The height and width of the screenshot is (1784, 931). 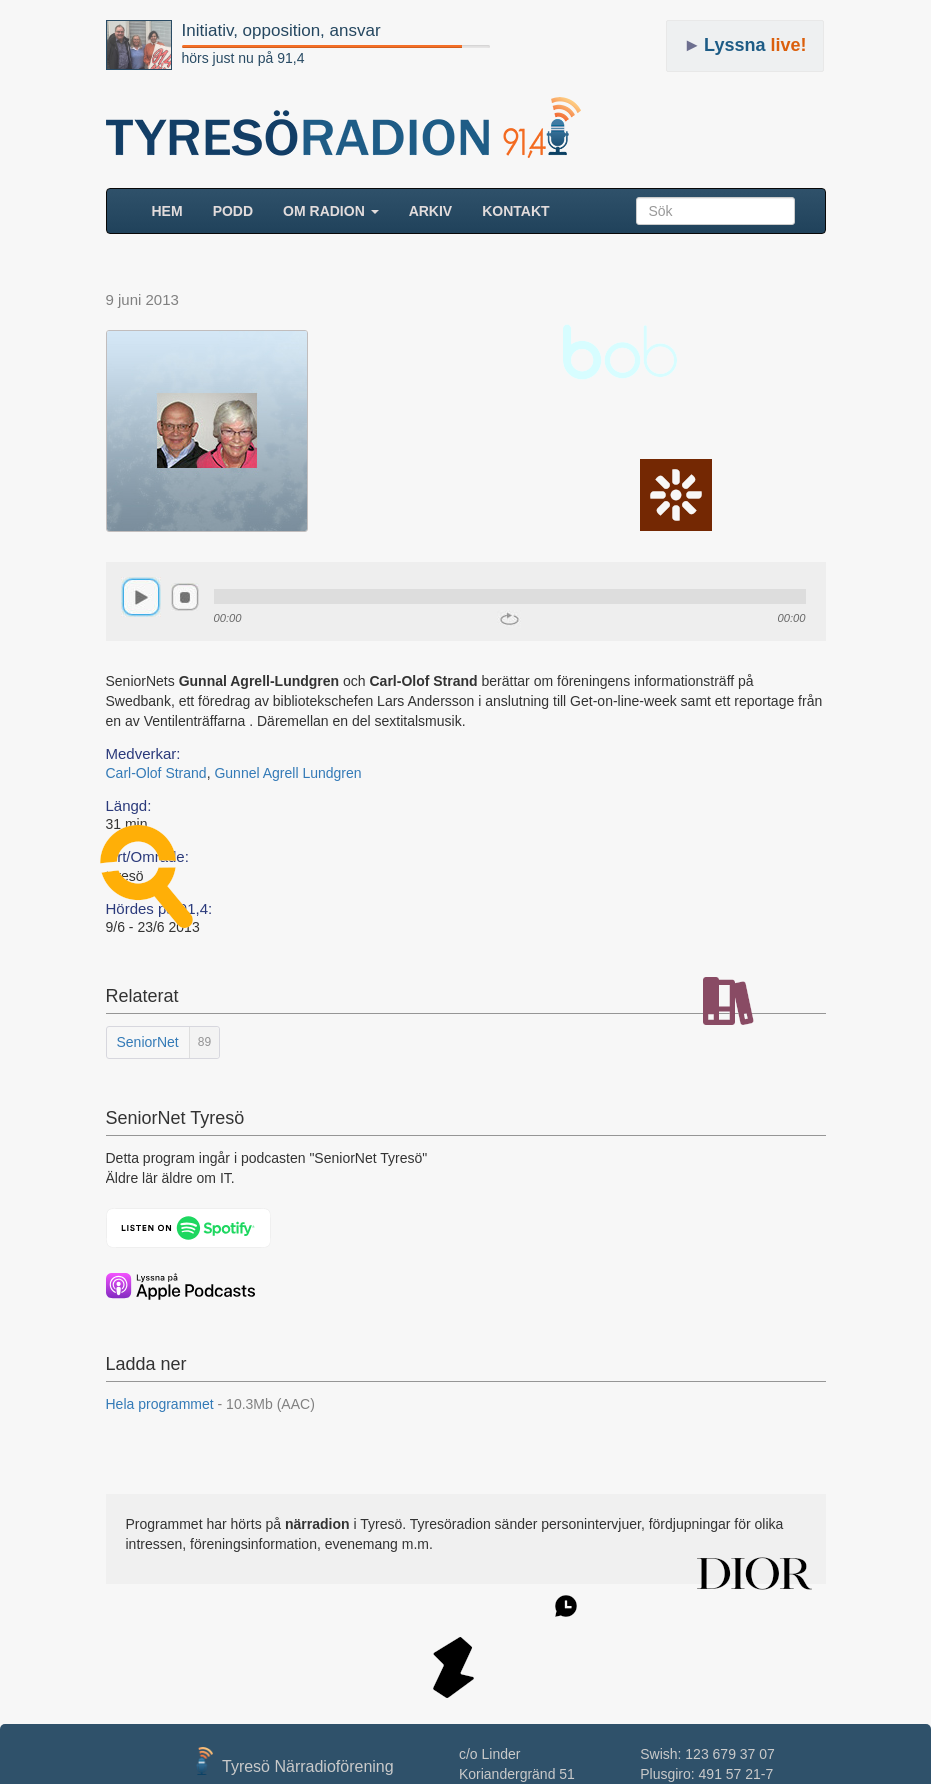 What do you see at coordinates (620, 352) in the screenshot?
I see `open the HiBob HR platform` at bounding box center [620, 352].